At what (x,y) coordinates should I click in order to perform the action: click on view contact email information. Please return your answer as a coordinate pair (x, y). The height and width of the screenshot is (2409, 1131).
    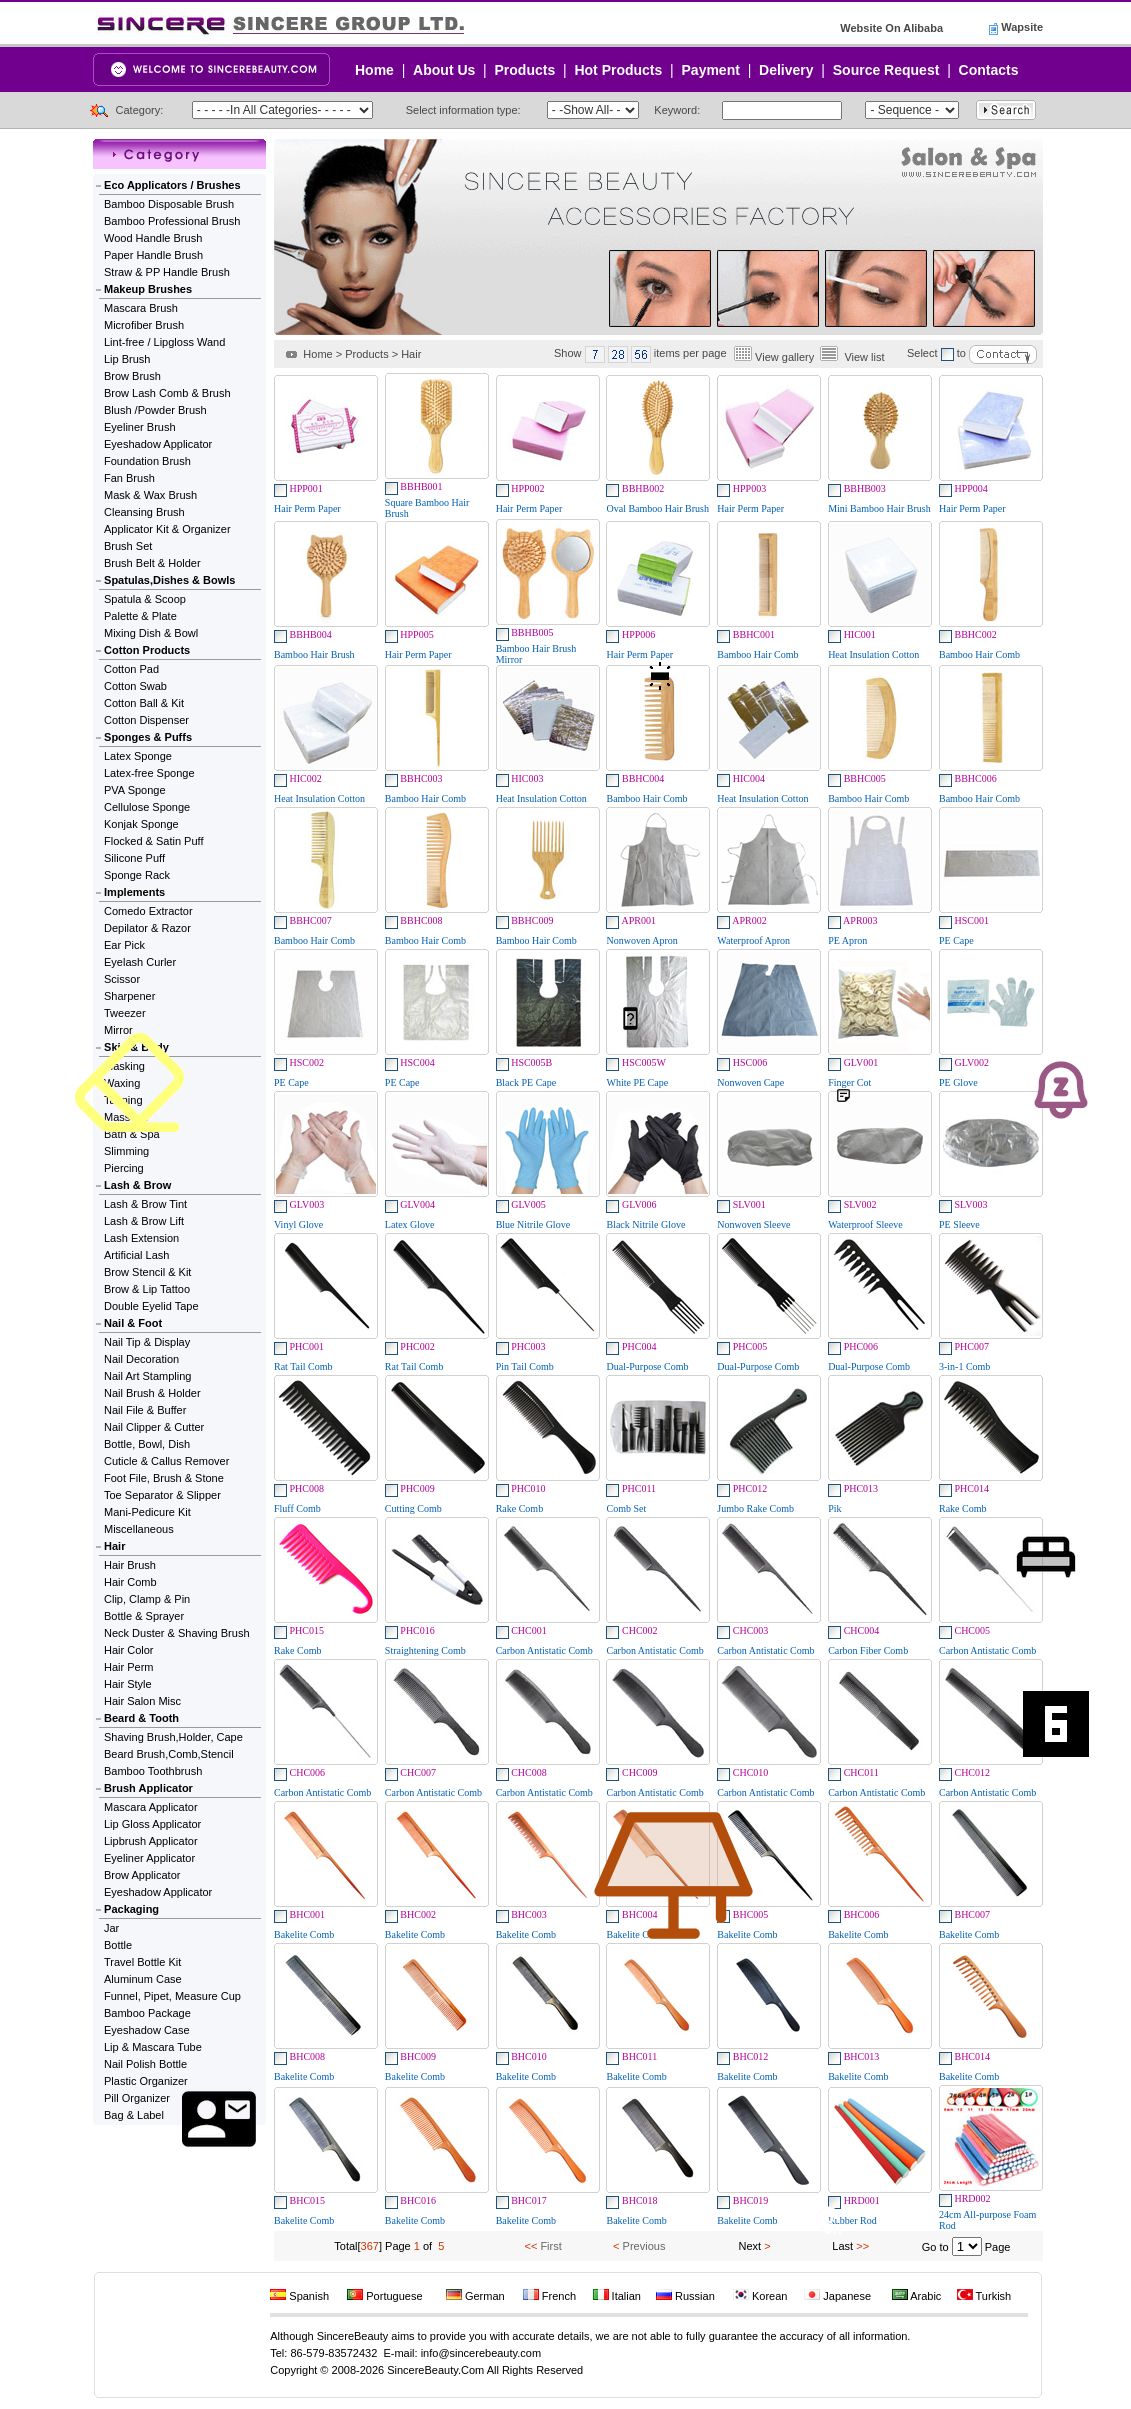
    Looking at the image, I should click on (219, 2119).